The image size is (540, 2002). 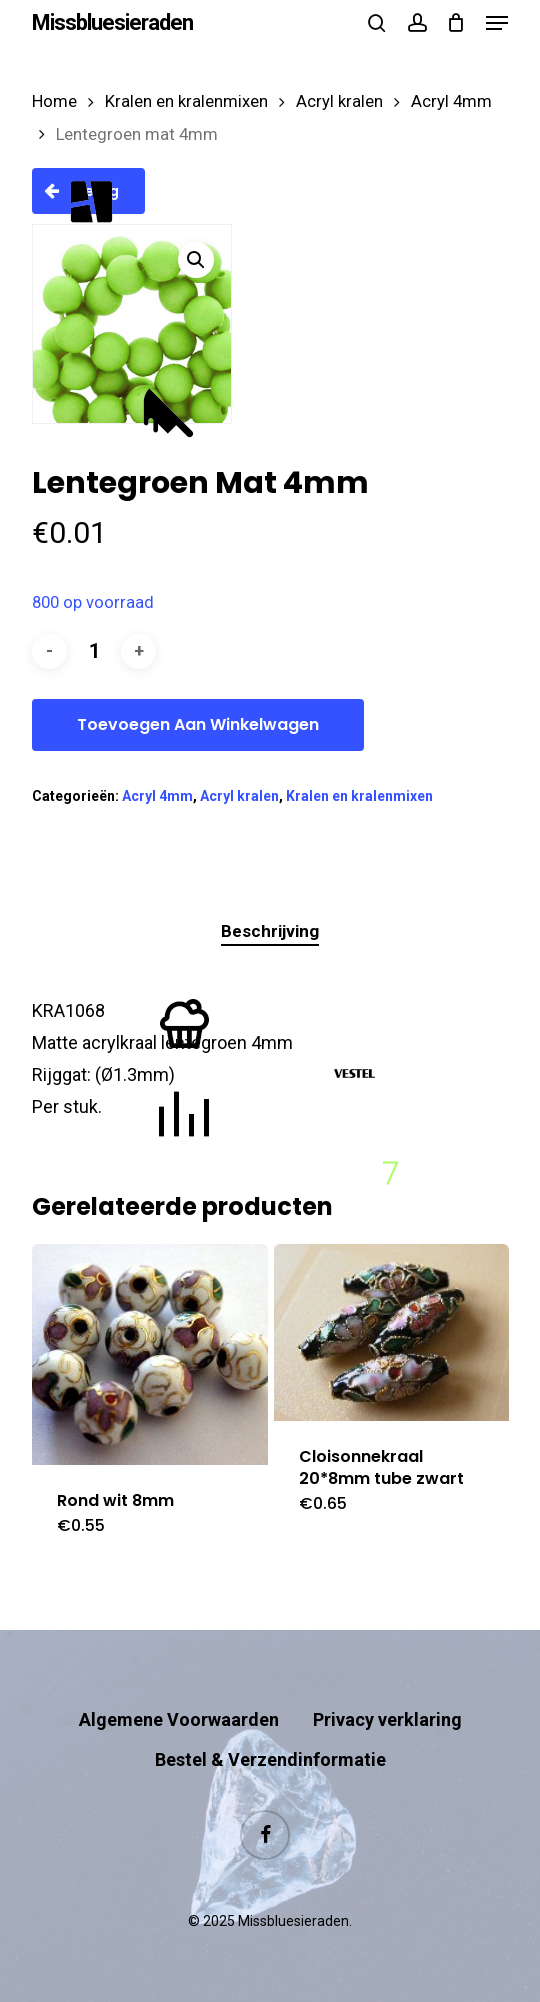 I want to click on indicates mature or violent content warning, so click(x=167, y=413).